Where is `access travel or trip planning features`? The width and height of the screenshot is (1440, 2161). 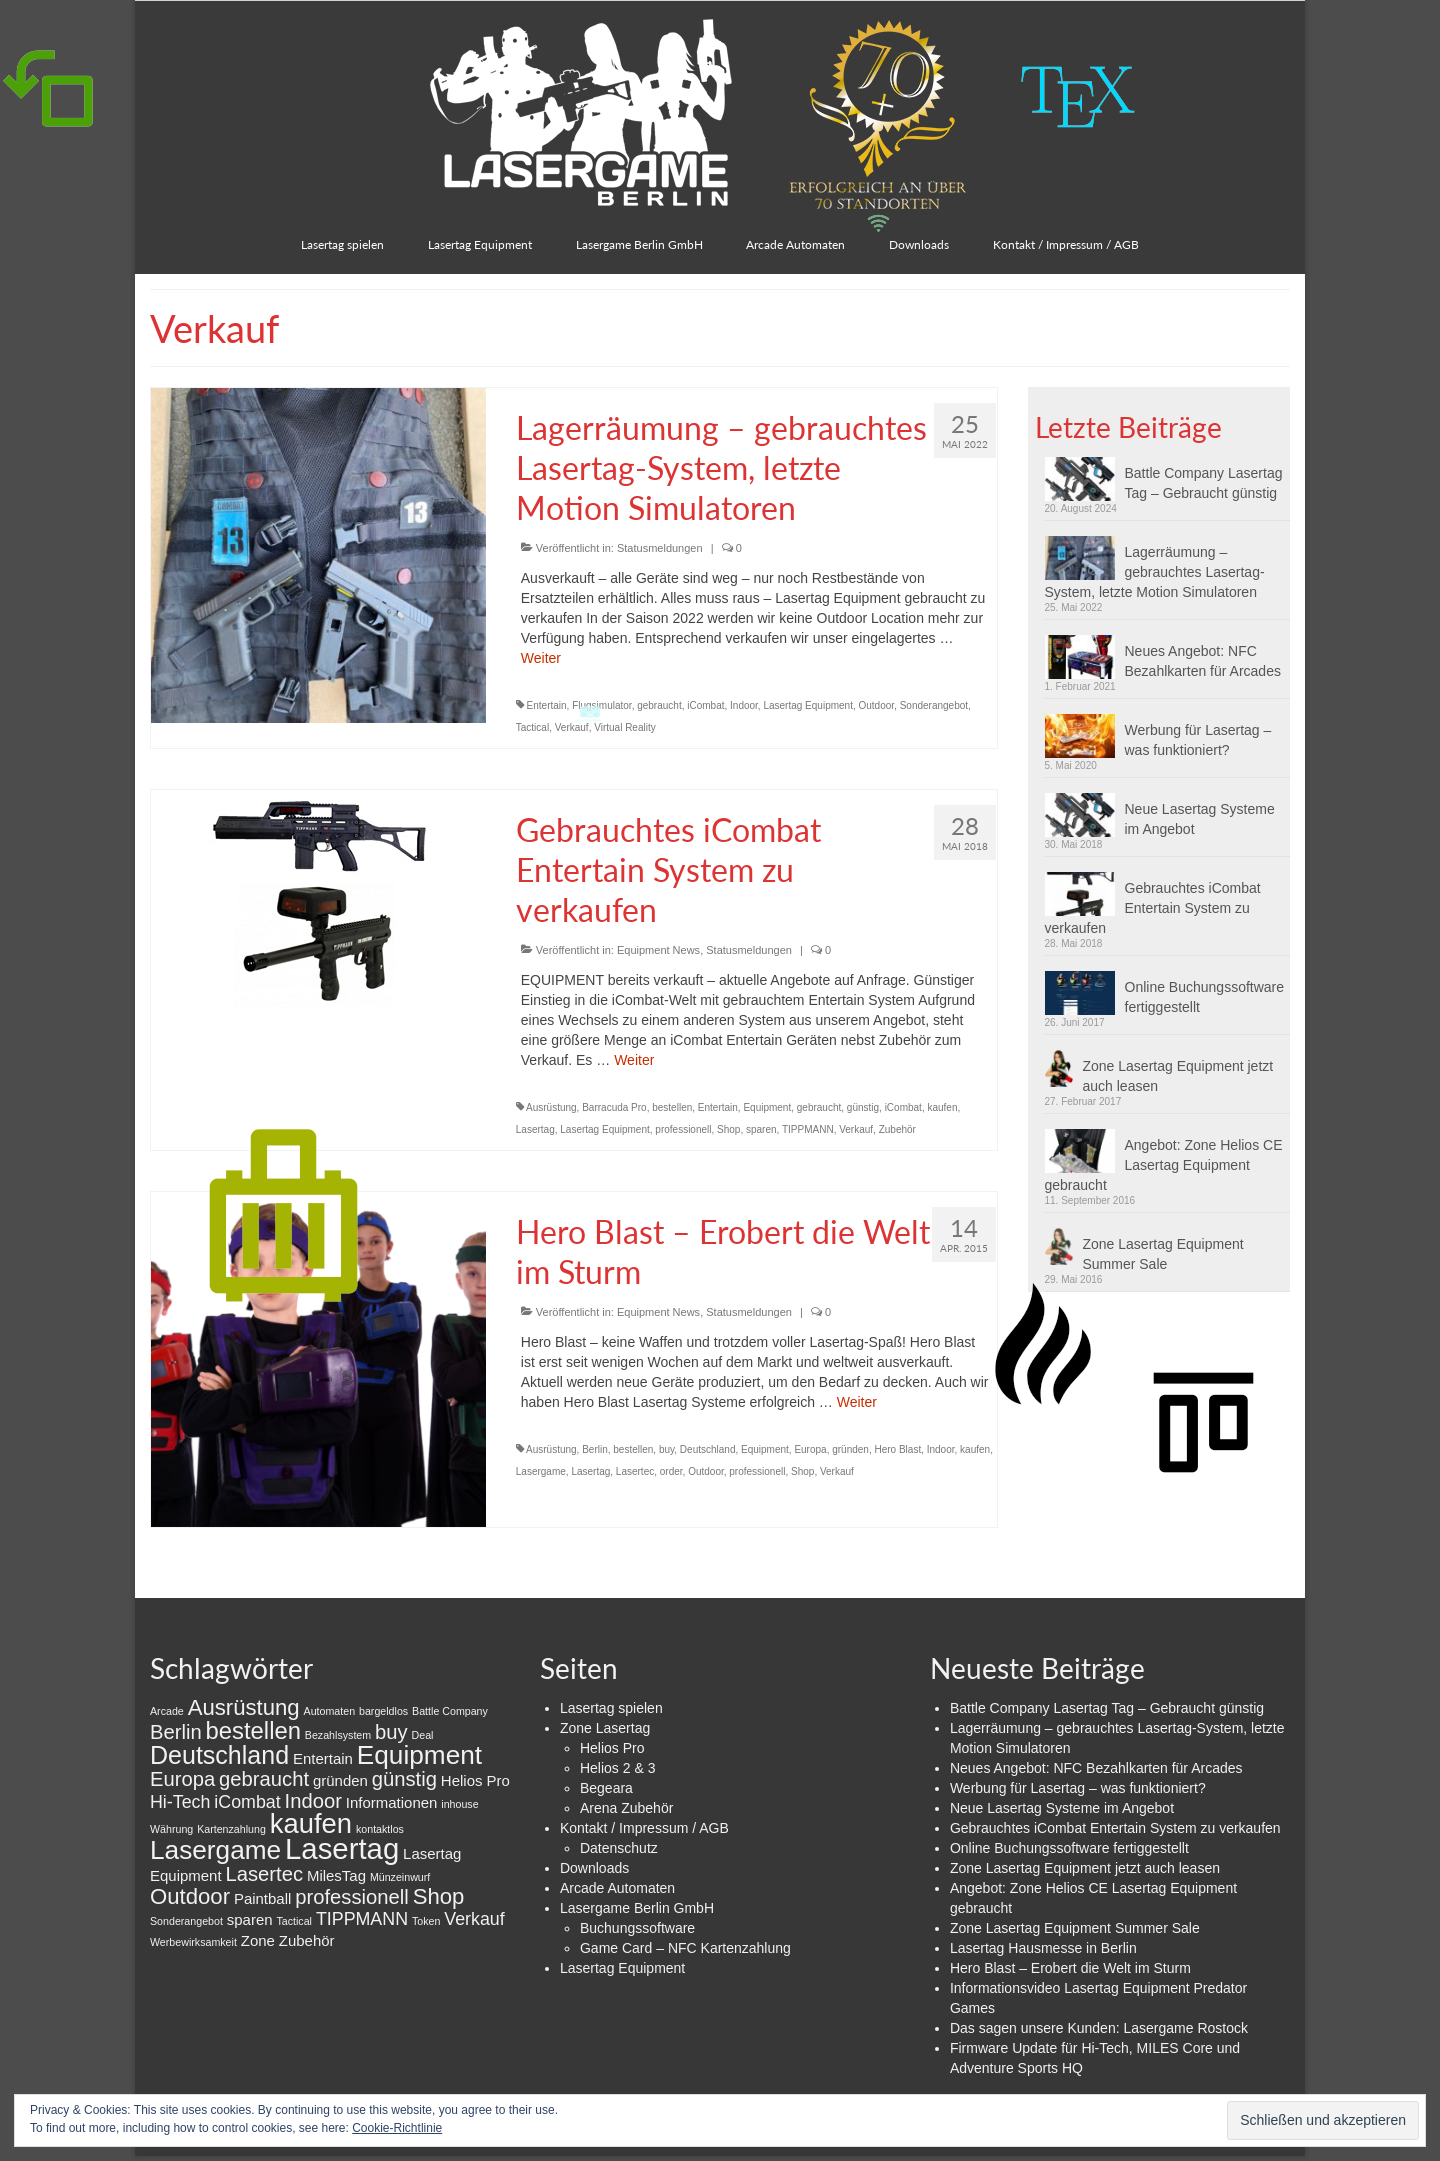 access travel or trip planning features is located at coordinates (283, 1219).